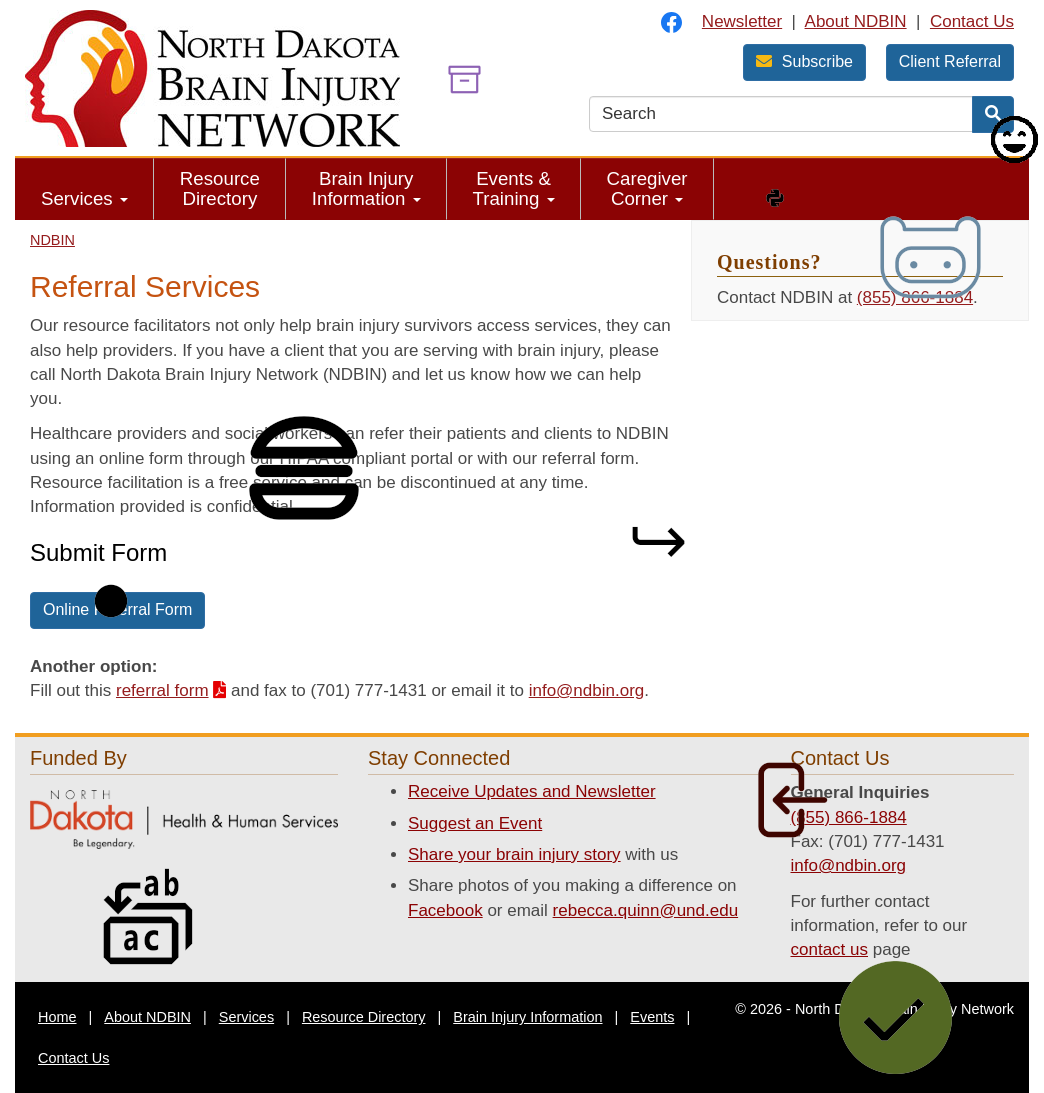 Image resolution: width=1044 pixels, height=1093 pixels. Describe the element at coordinates (464, 79) in the screenshot. I see `archive selected items` at that location.